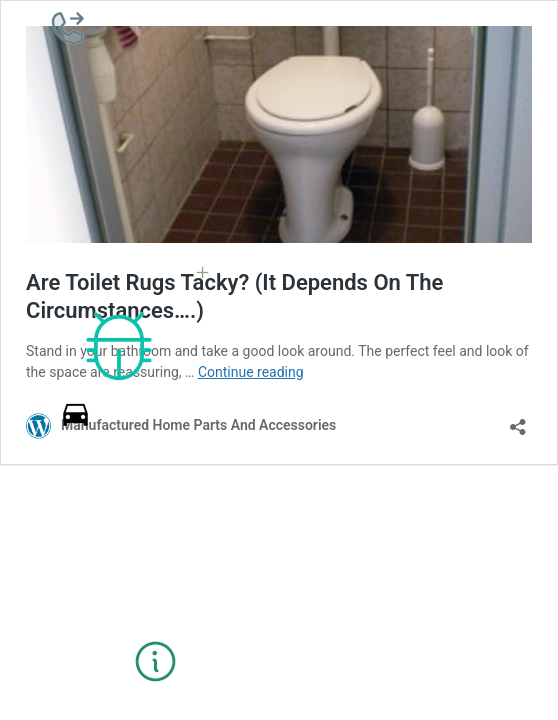 Image resolution: width=558 pixels, height=720 pixels. I want to click on get driving directions, so click(75, 413).